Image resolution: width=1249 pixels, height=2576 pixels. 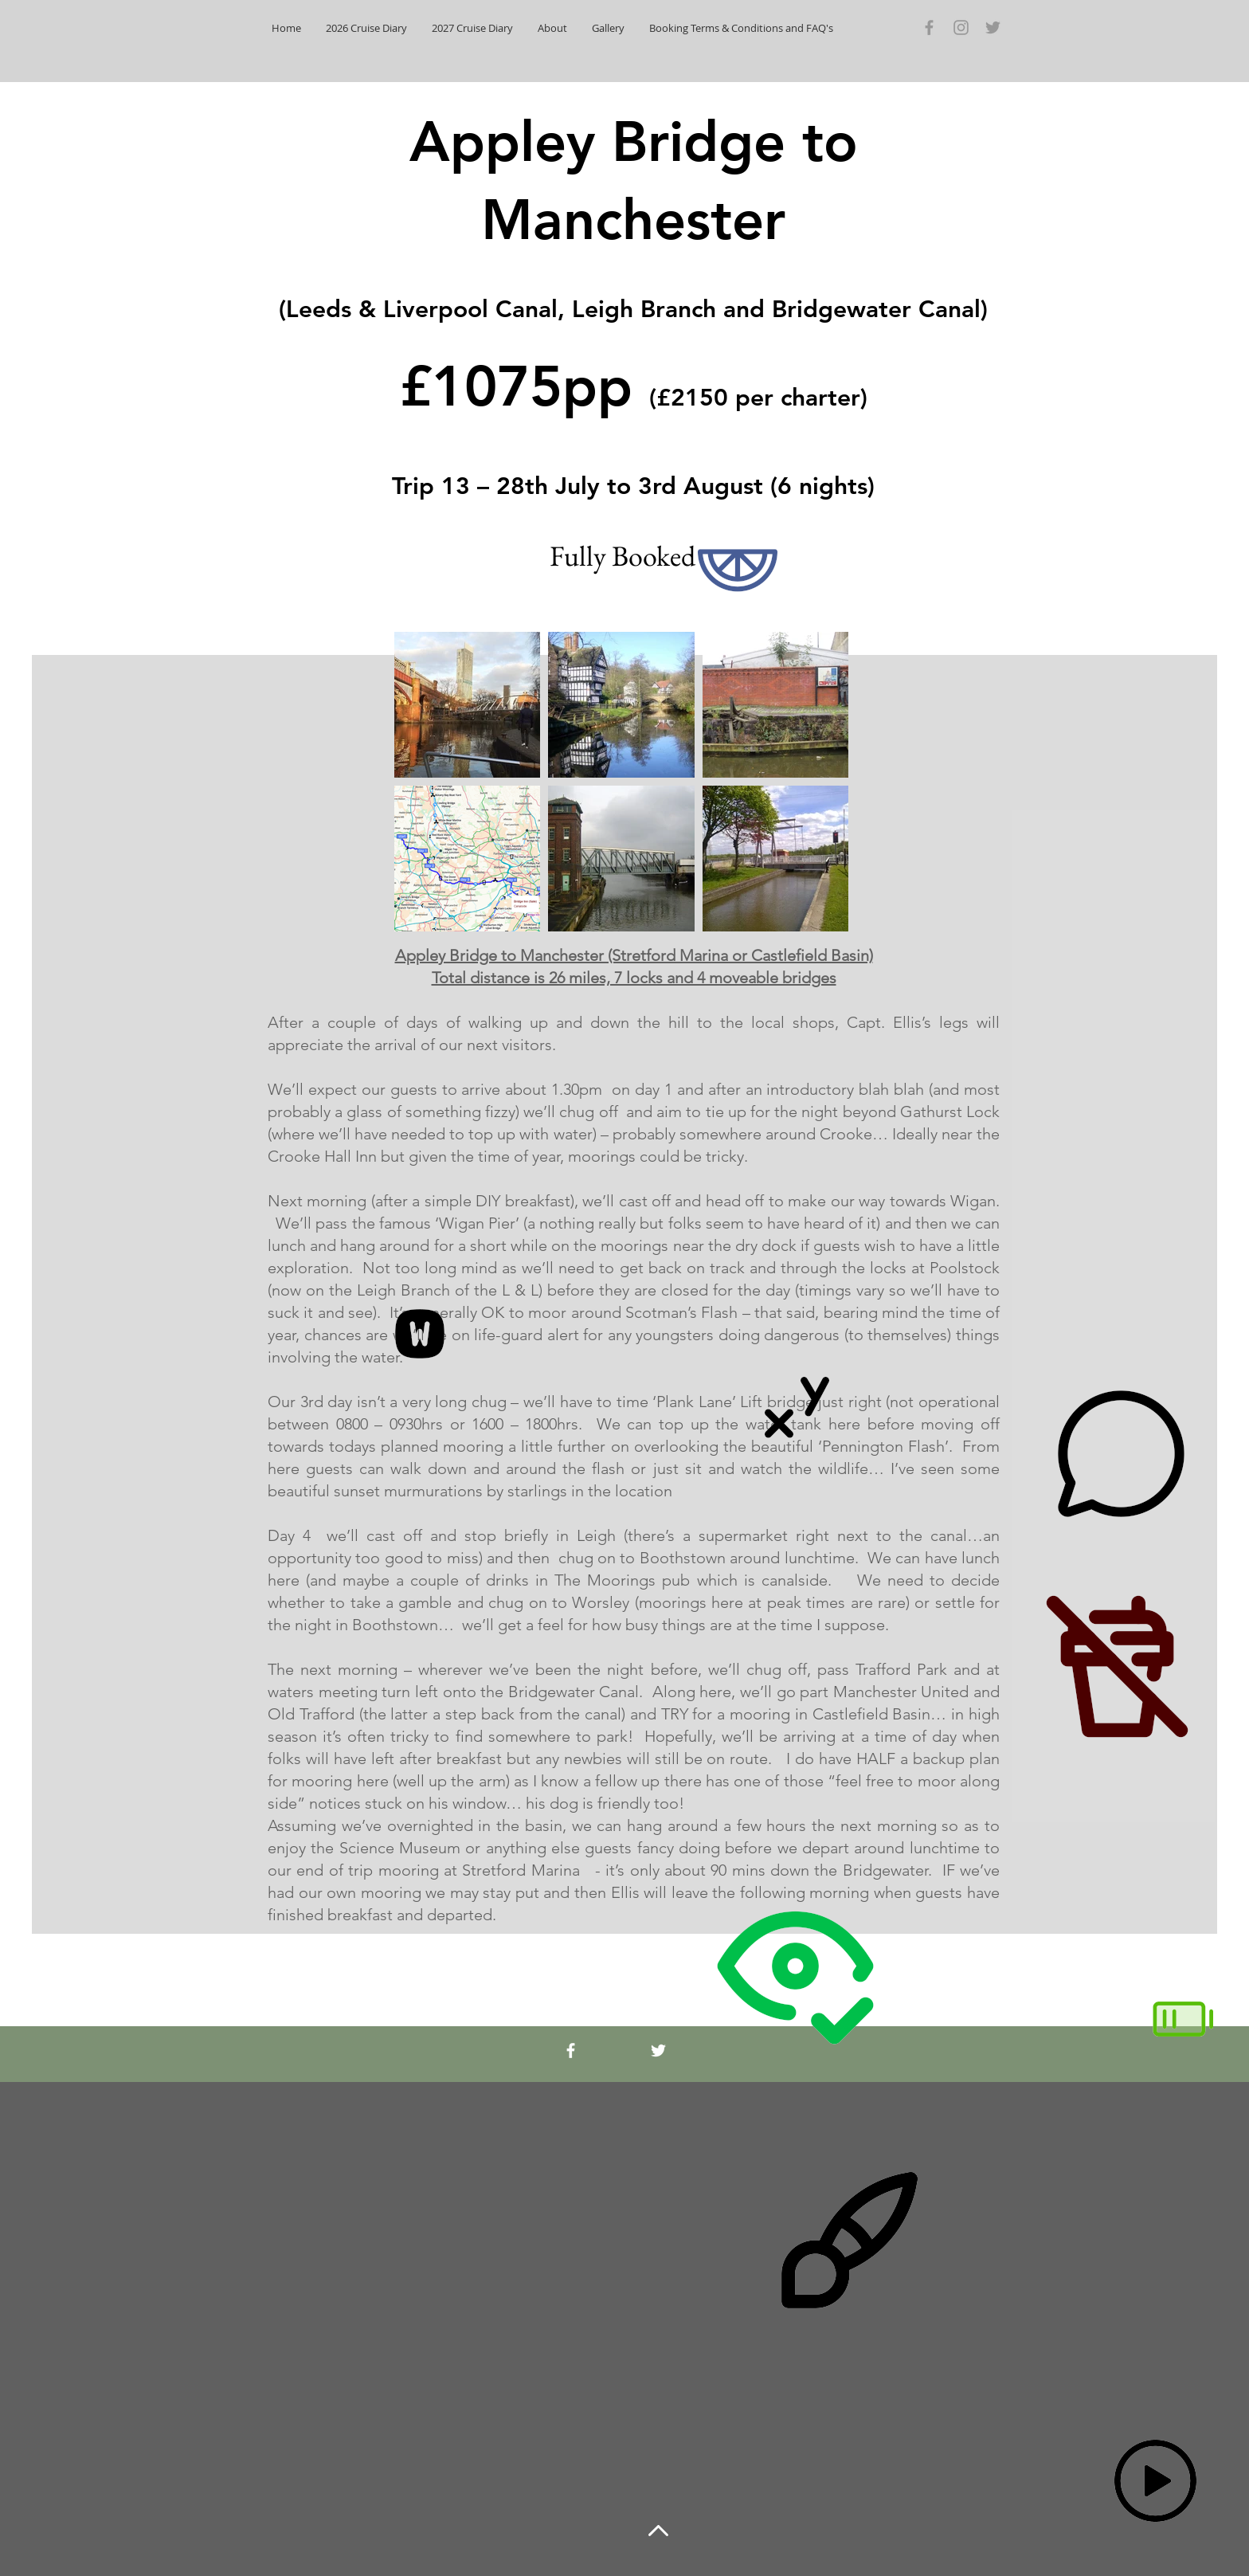 I want to click on mark item as viewed or read, so click(x=795, y=1966).